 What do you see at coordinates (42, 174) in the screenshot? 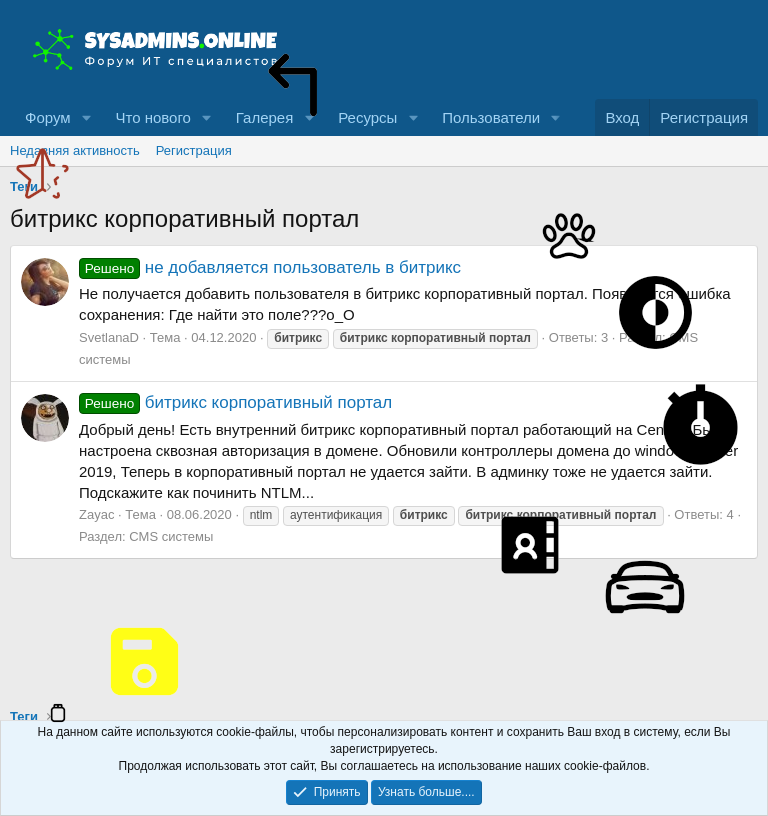
I see `partial rating indicator` at bounding box center [42, 174].